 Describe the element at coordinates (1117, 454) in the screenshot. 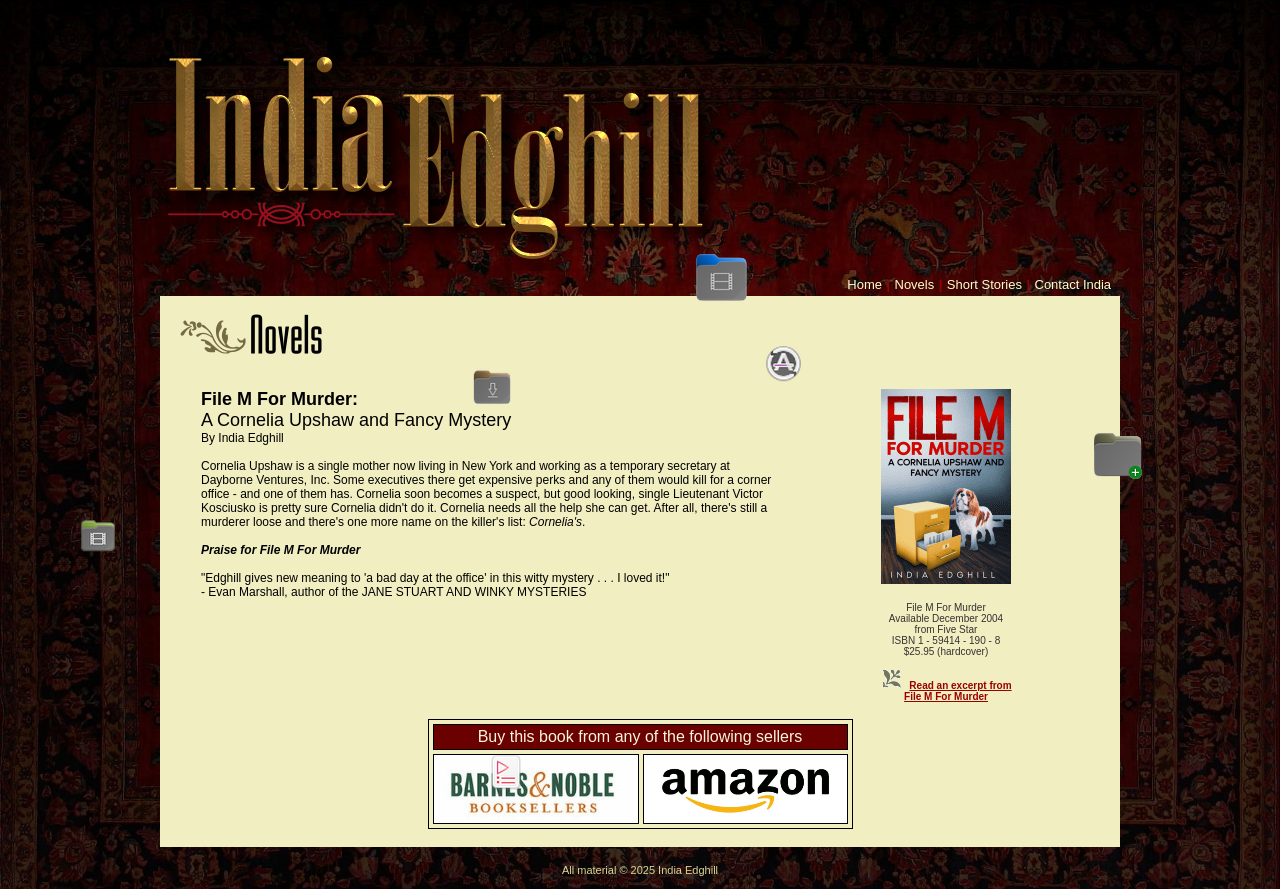

I see `create a new folder` at that location.